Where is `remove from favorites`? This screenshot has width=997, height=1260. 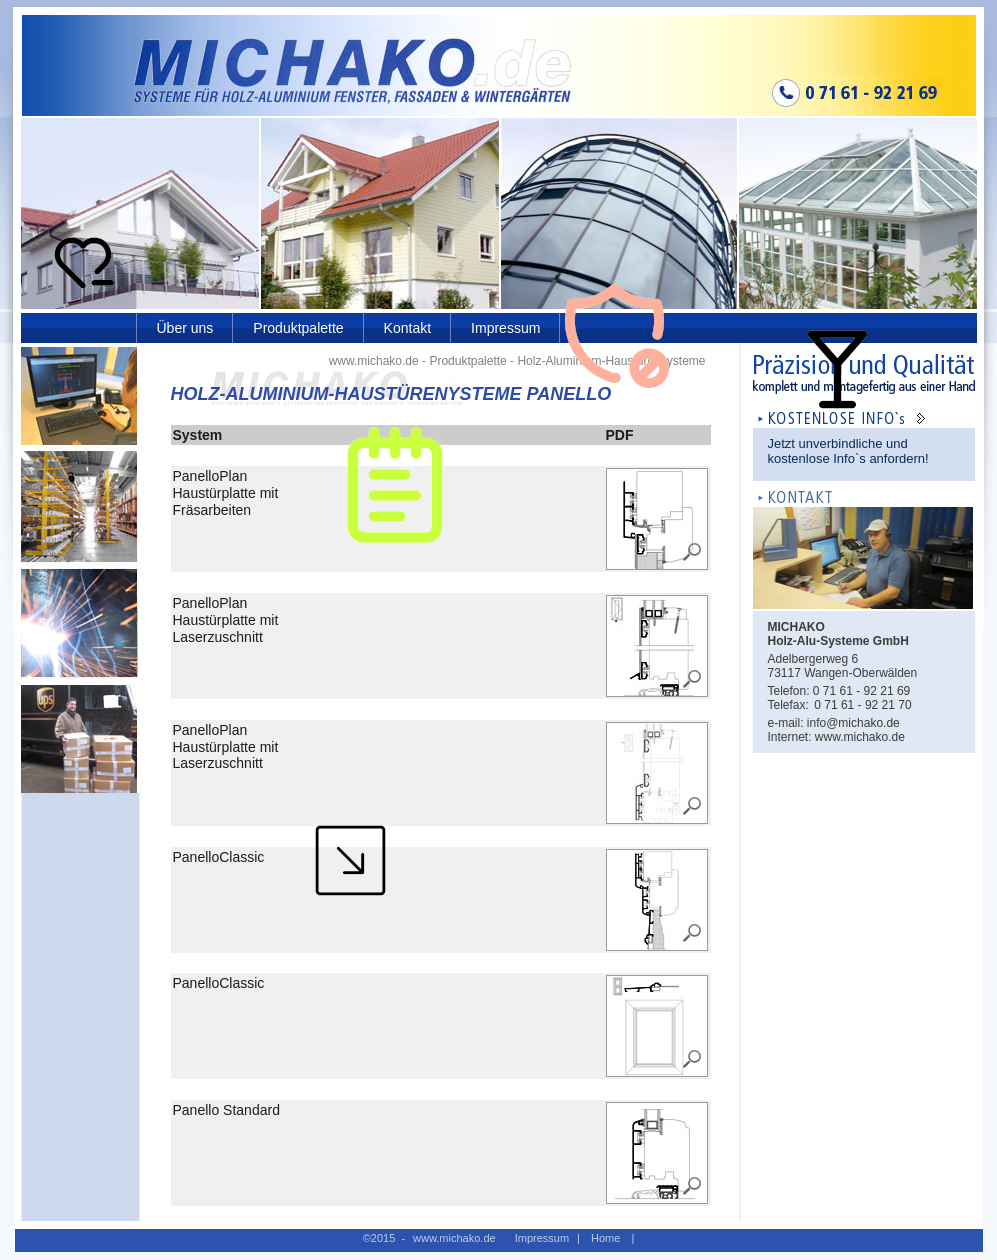 remove from favorites is located at coordinates (83, 263).